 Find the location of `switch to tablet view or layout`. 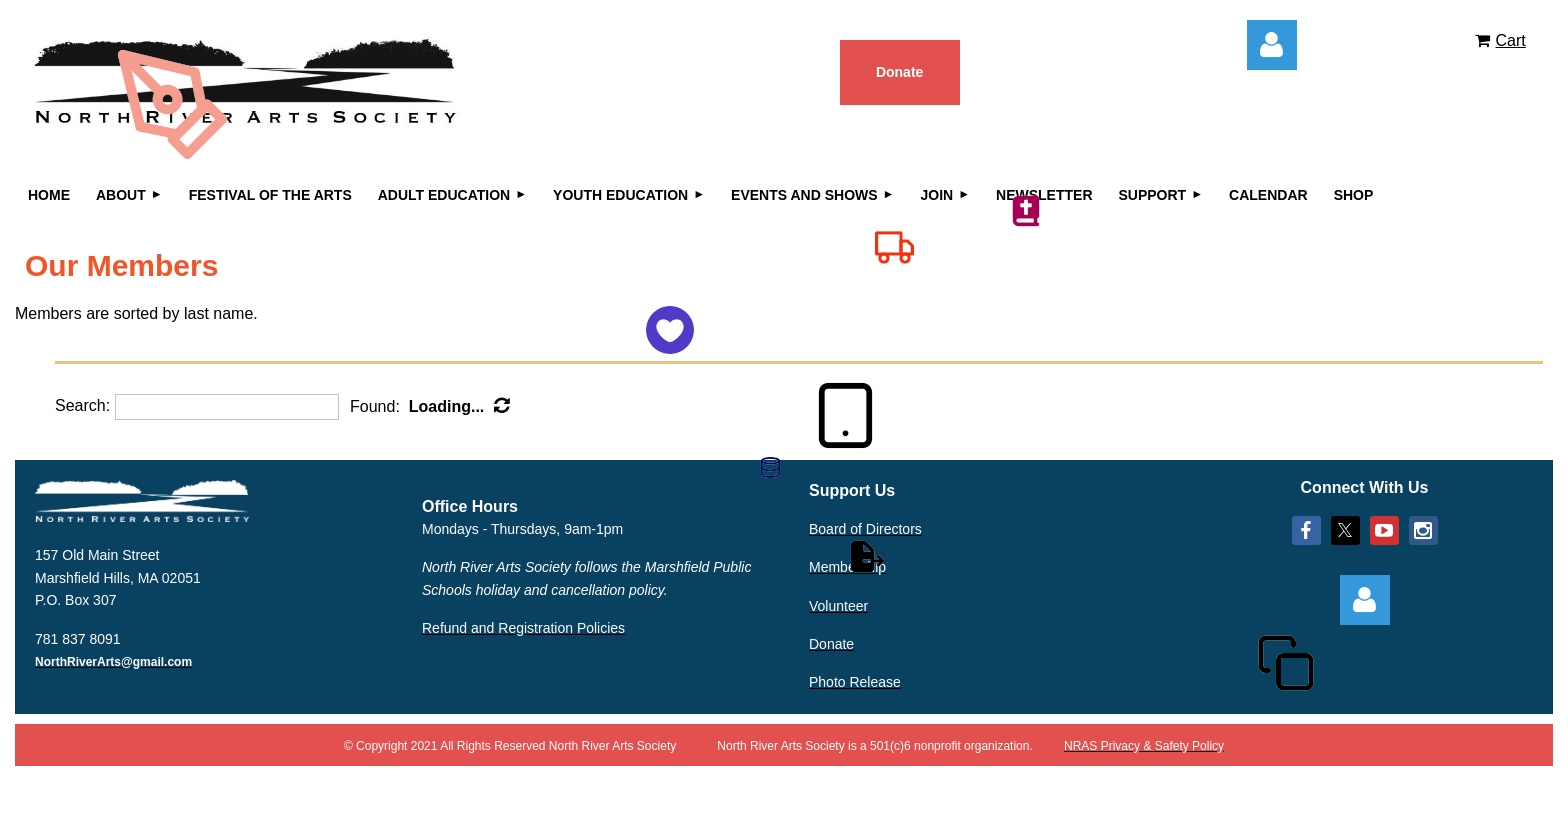

switch to tablet view or layout is located at coordinates (845, 415).